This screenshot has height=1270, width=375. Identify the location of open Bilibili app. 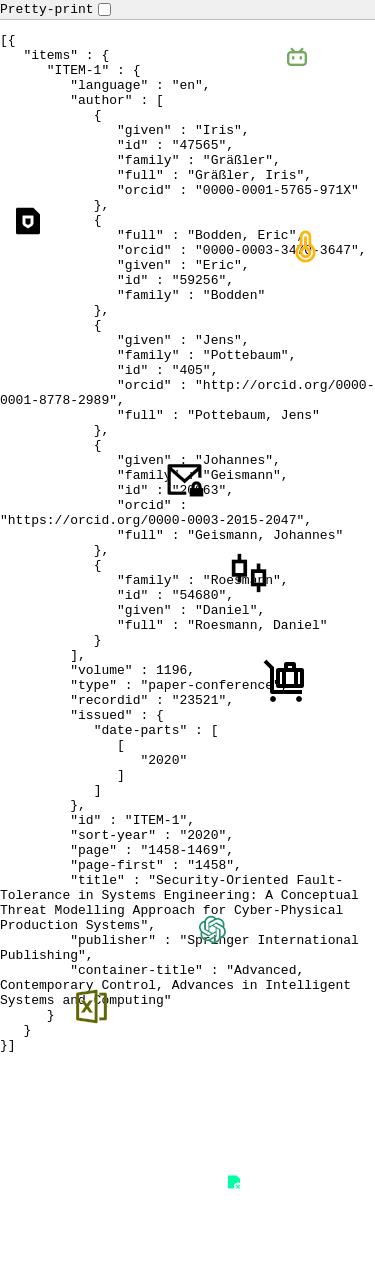
(297, 57).